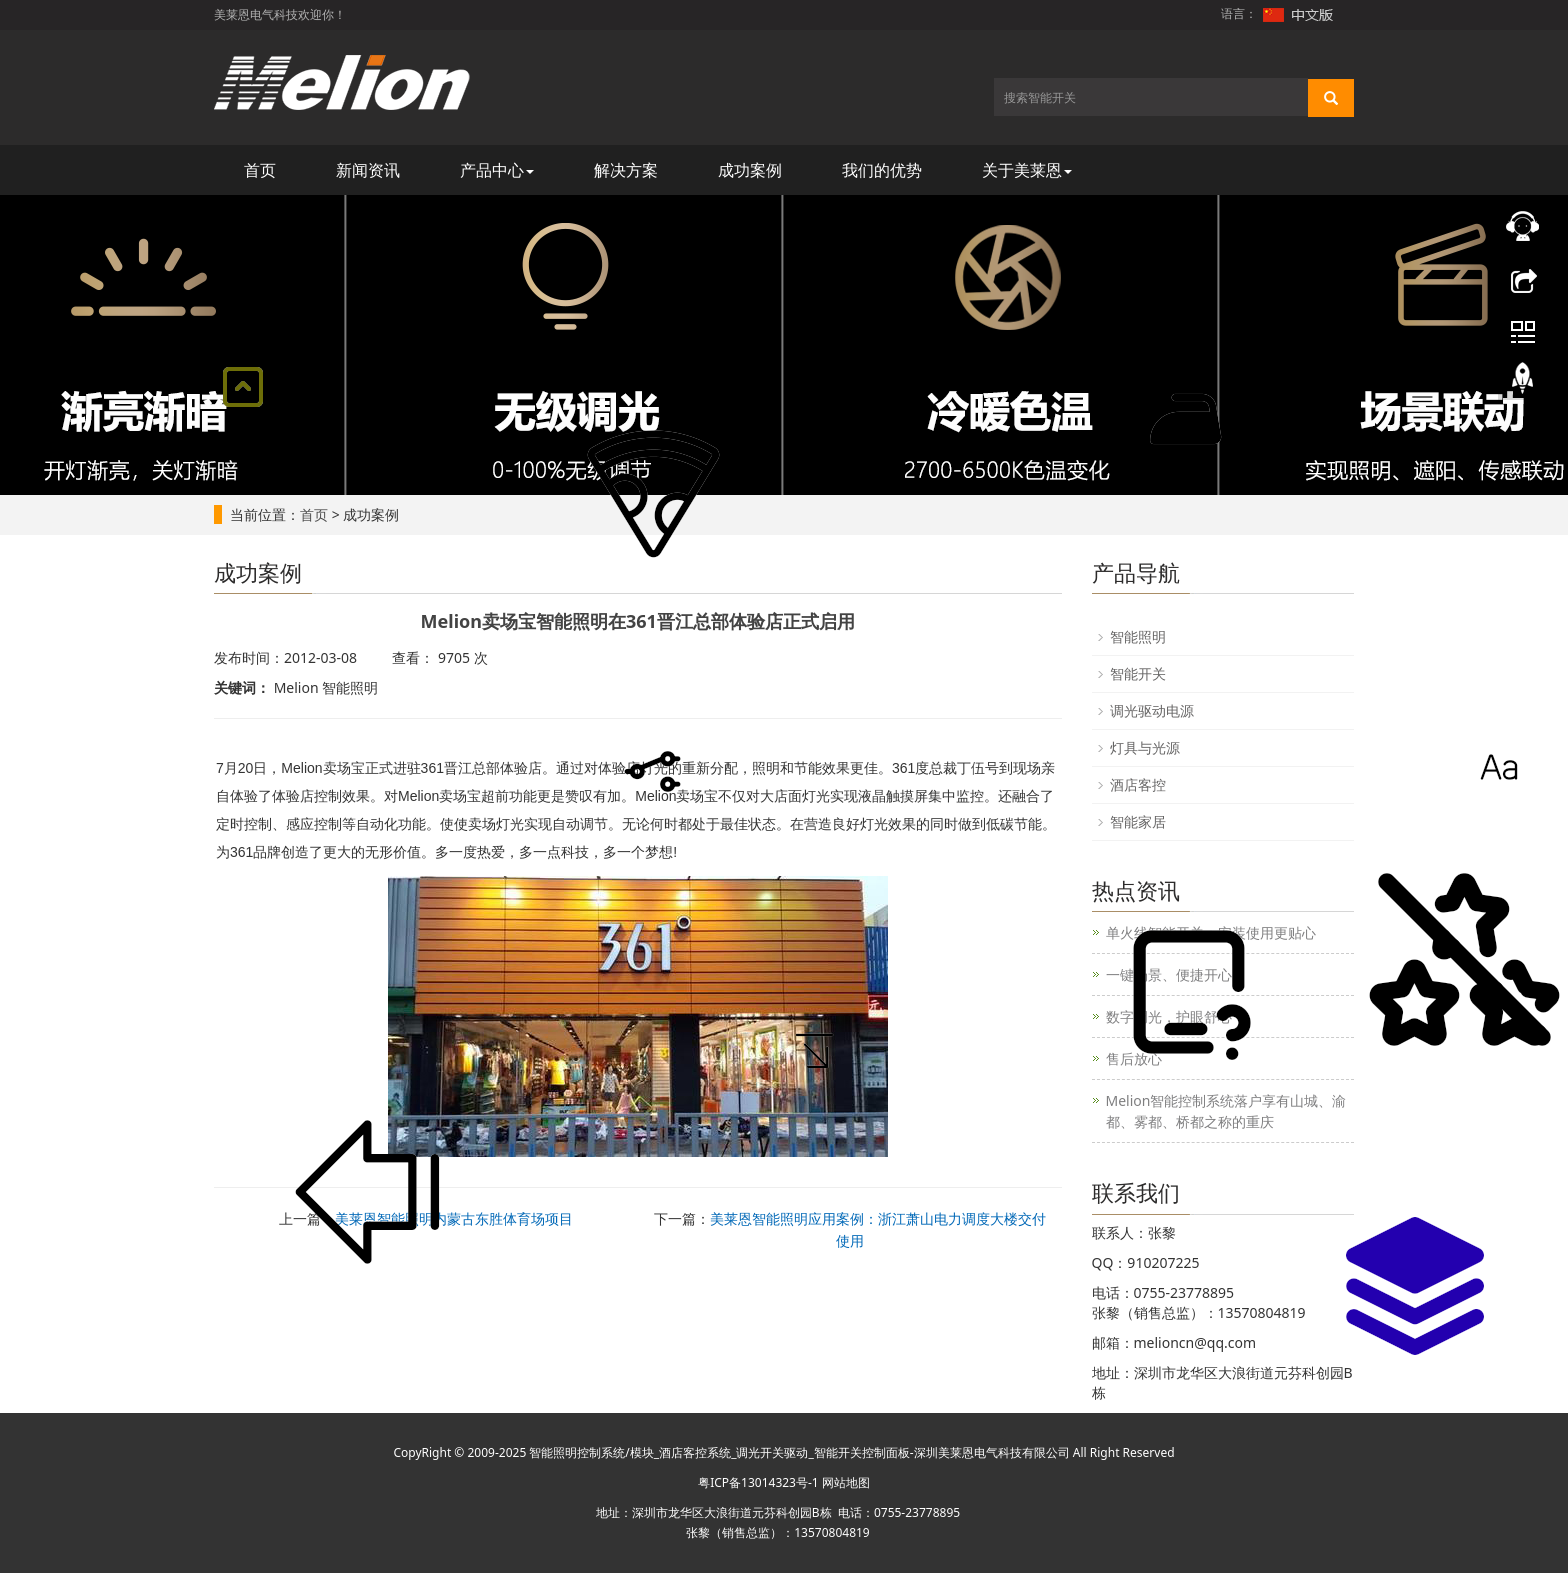  I want to click on iPad help or troubleshooting, so click(1189, 992).